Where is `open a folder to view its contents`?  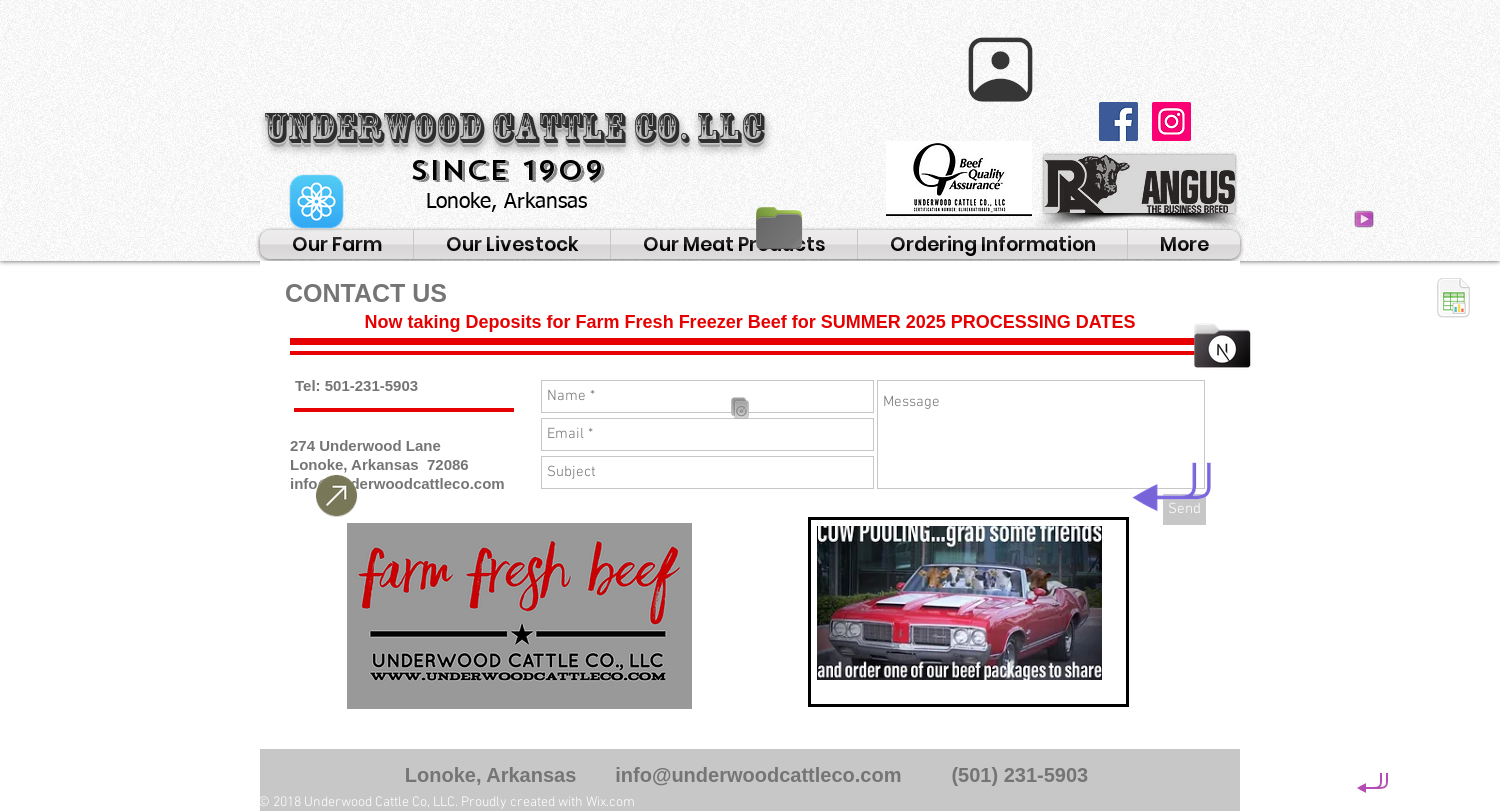
open a folder to view its contents is located at coordinates (779, 228).